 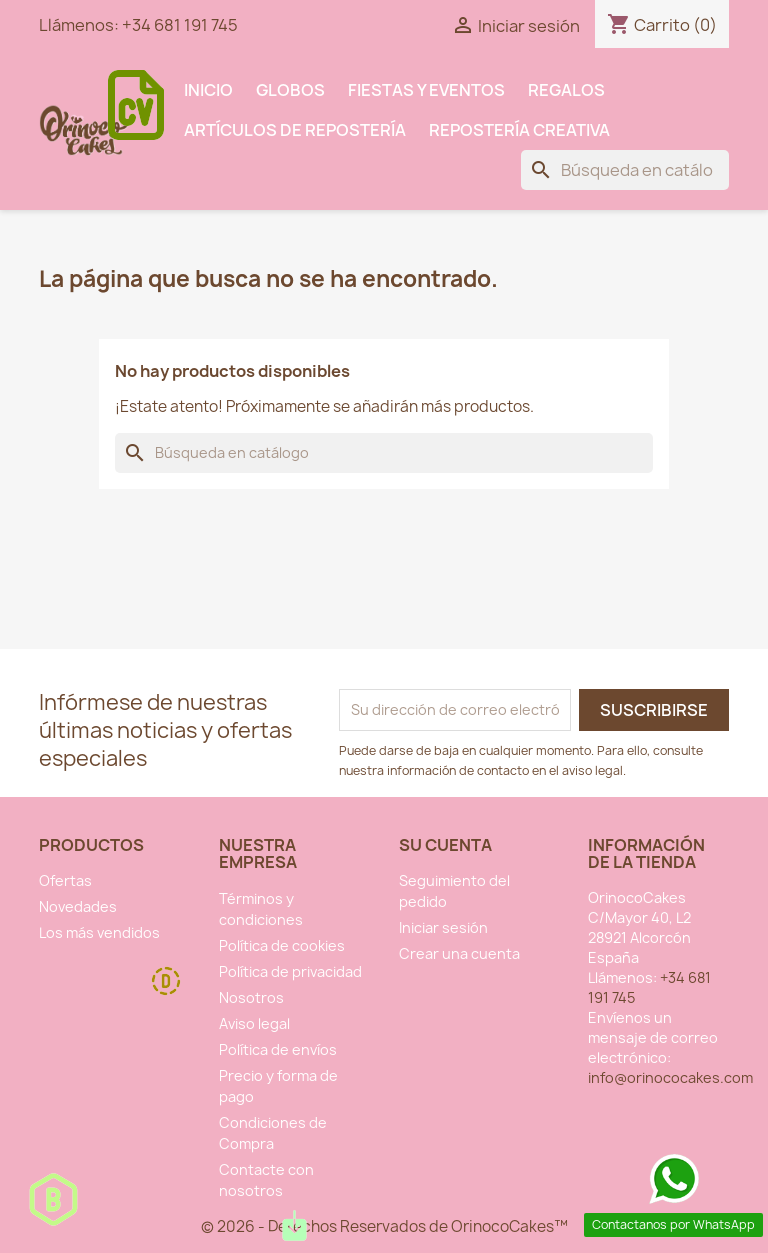 I want to click on download a file or content, so click(x=294, y=1225).